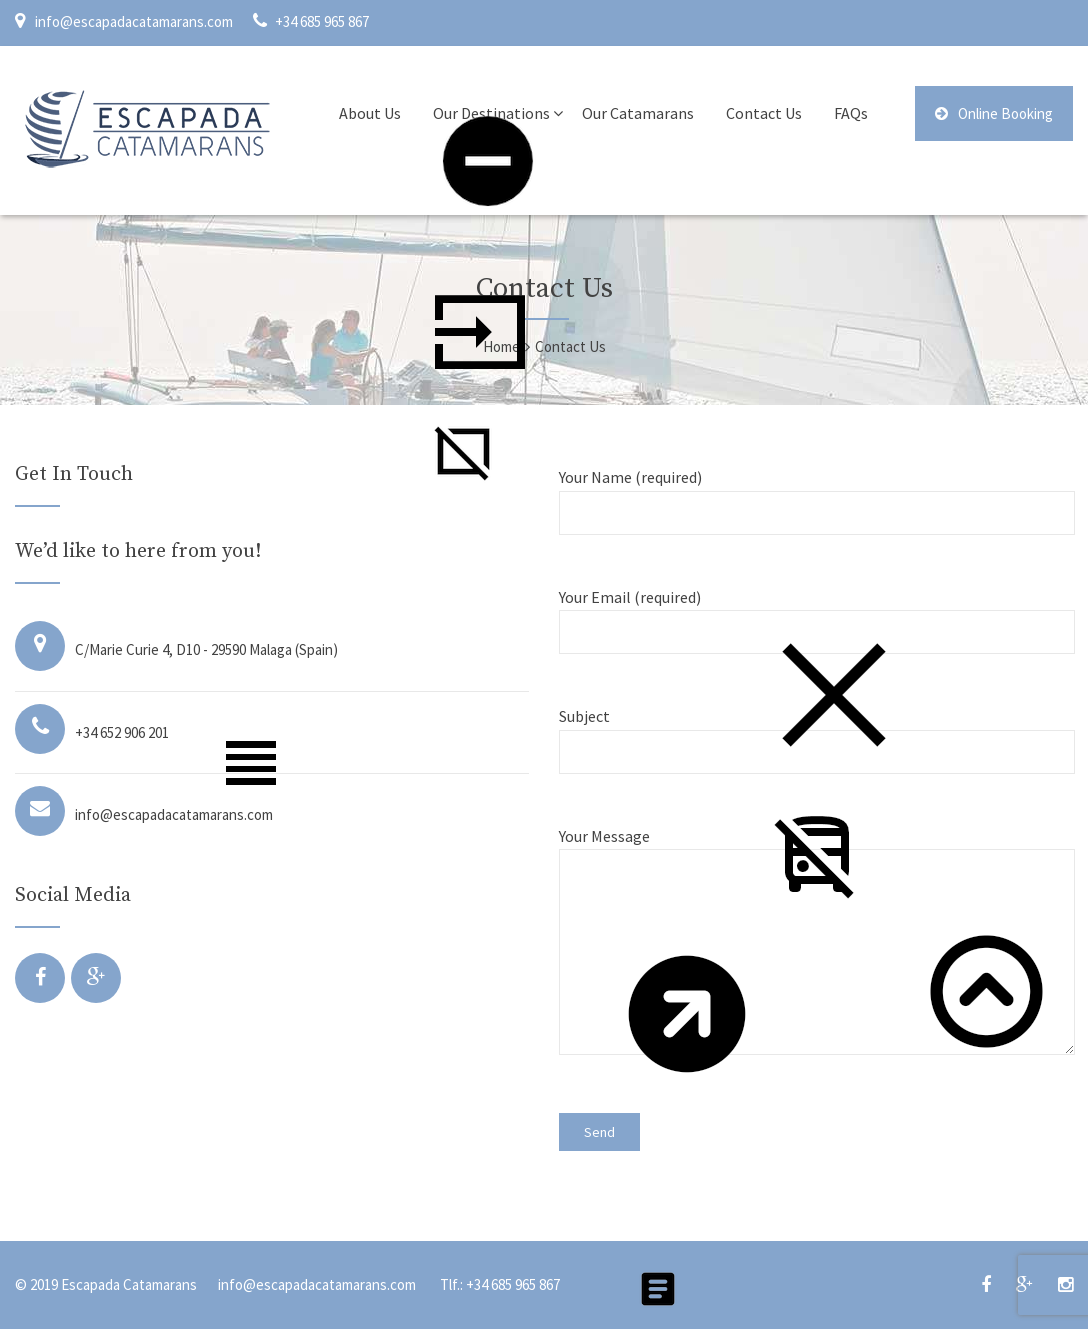 This screenshot has width=1088, height=1329. What do you see at coordinates (488, 161) in the screenshot?
I see `remove an item from a list` at bounding box center [488, 161].